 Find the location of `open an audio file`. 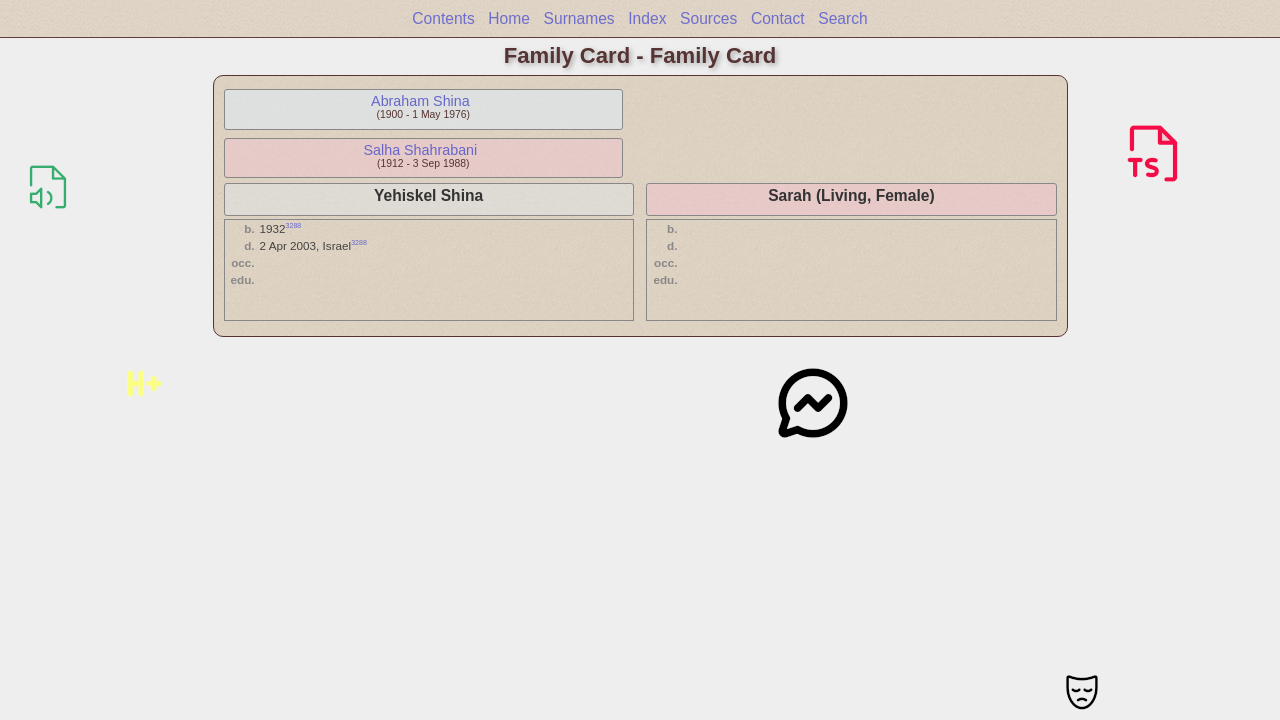

open an audio file is located at coordinates (48, 187).